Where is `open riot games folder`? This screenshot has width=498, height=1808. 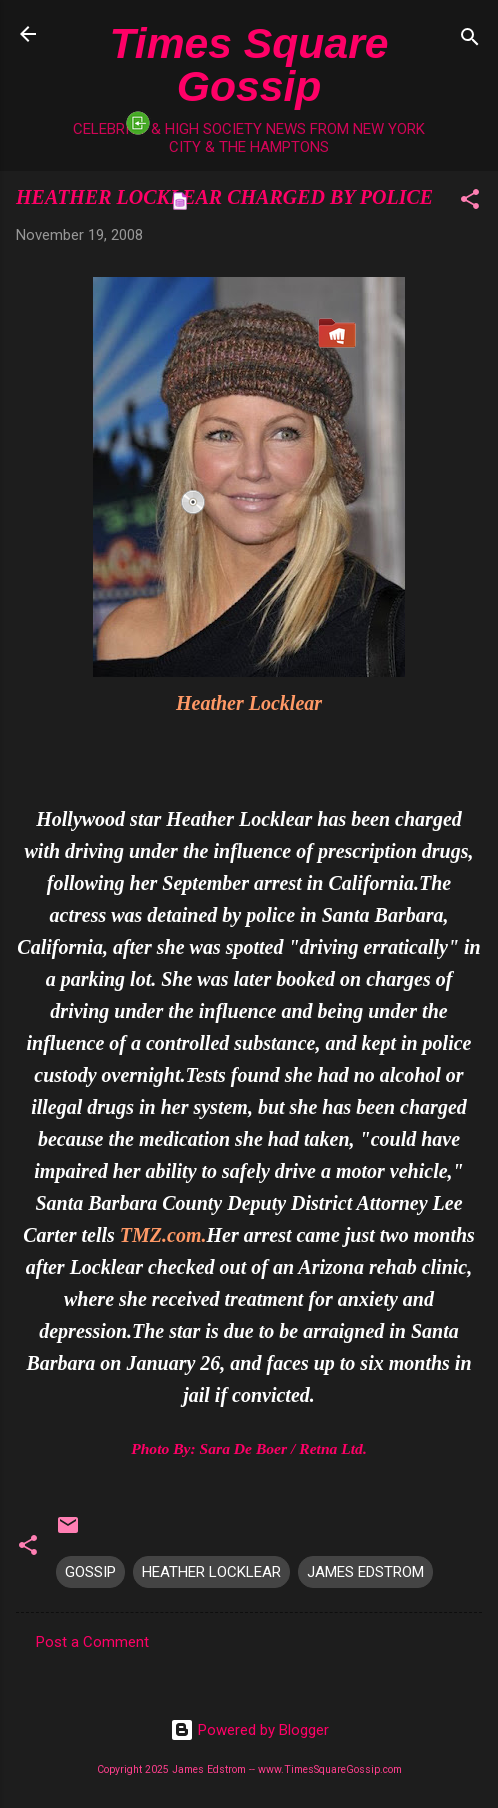
open riot games folder is located at coordinates (337, 334).